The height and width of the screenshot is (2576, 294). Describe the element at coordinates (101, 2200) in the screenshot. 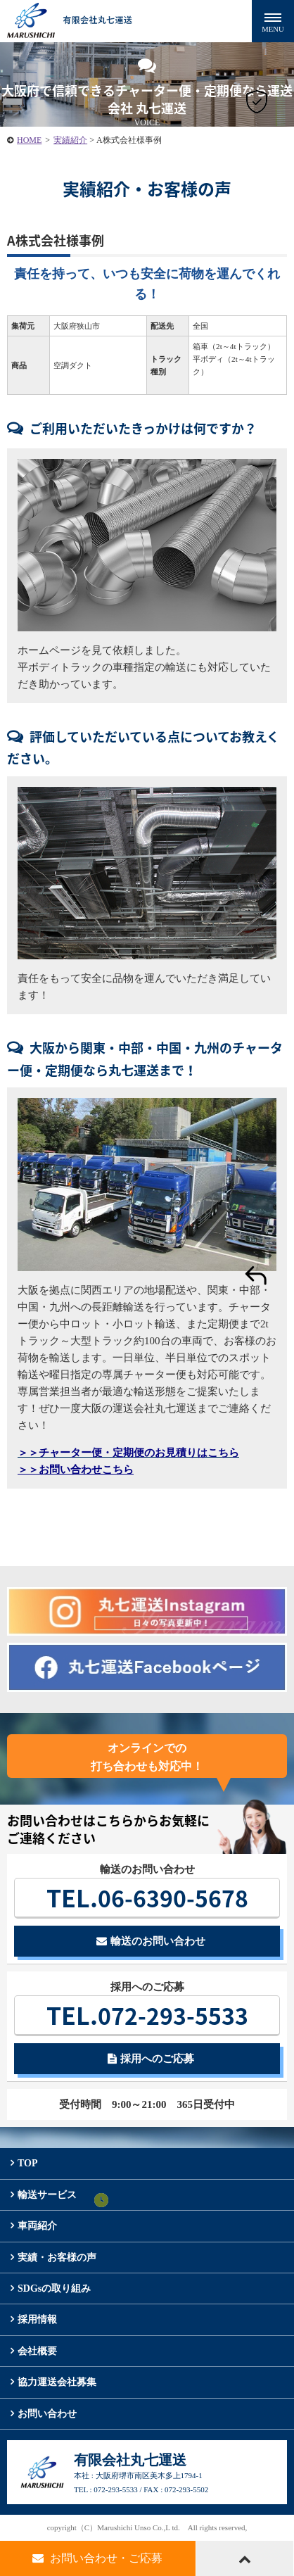

I see `view time or clock settings` at that location.